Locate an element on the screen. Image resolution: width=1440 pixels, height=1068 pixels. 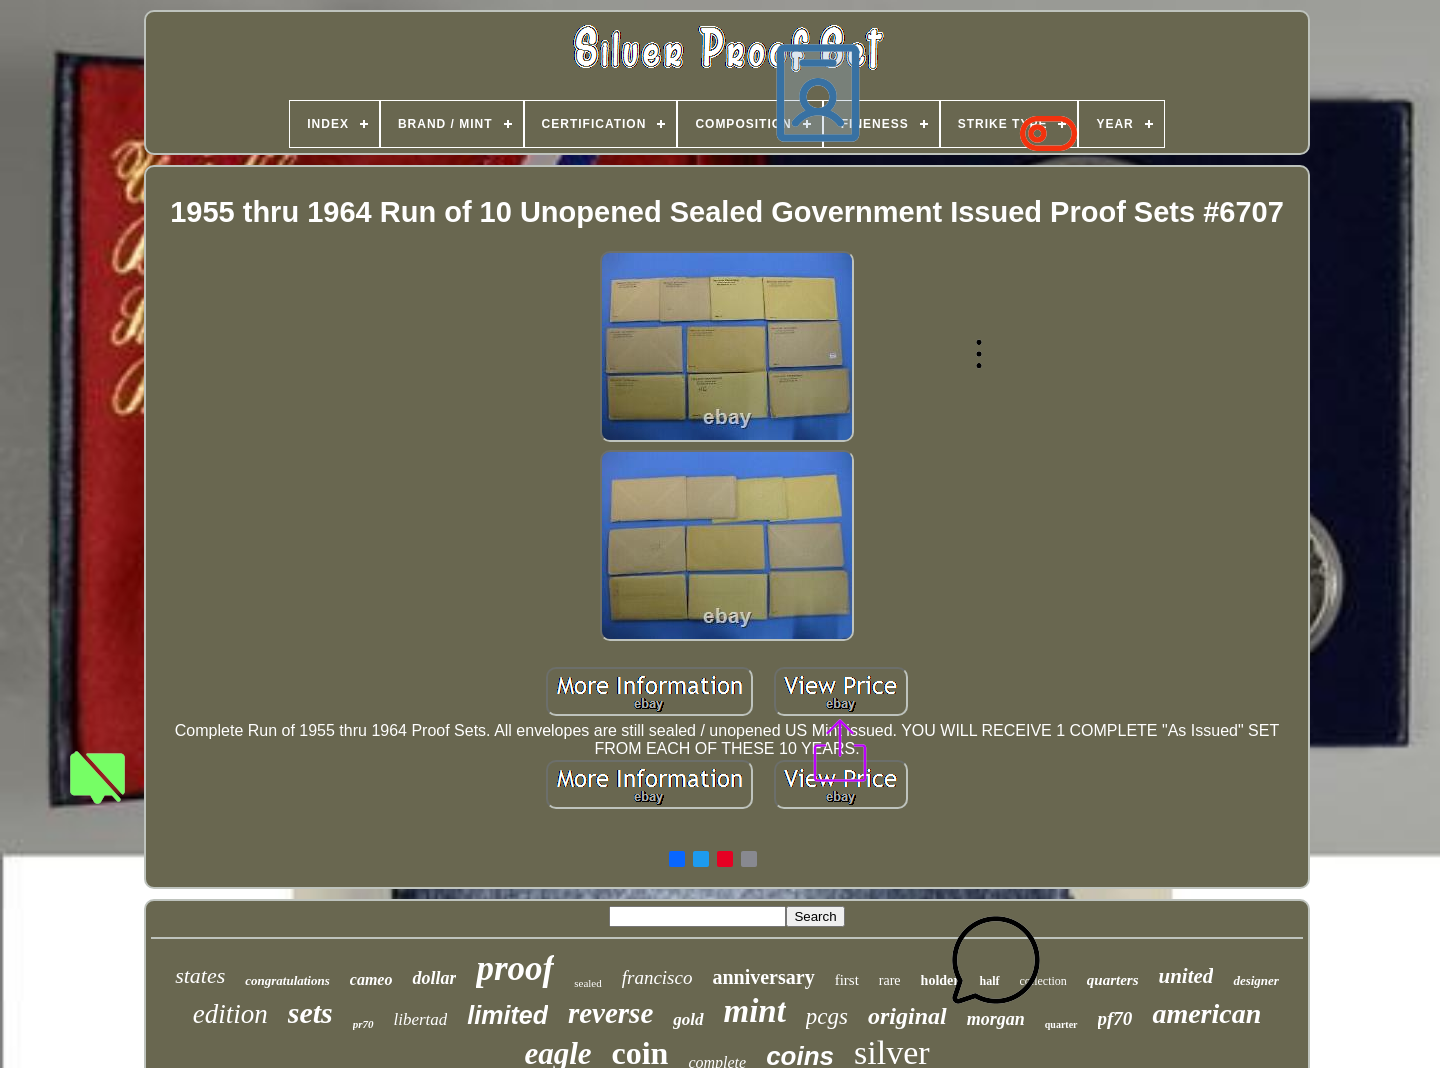
view your profile or identification details is located at coordinates (818, 93).